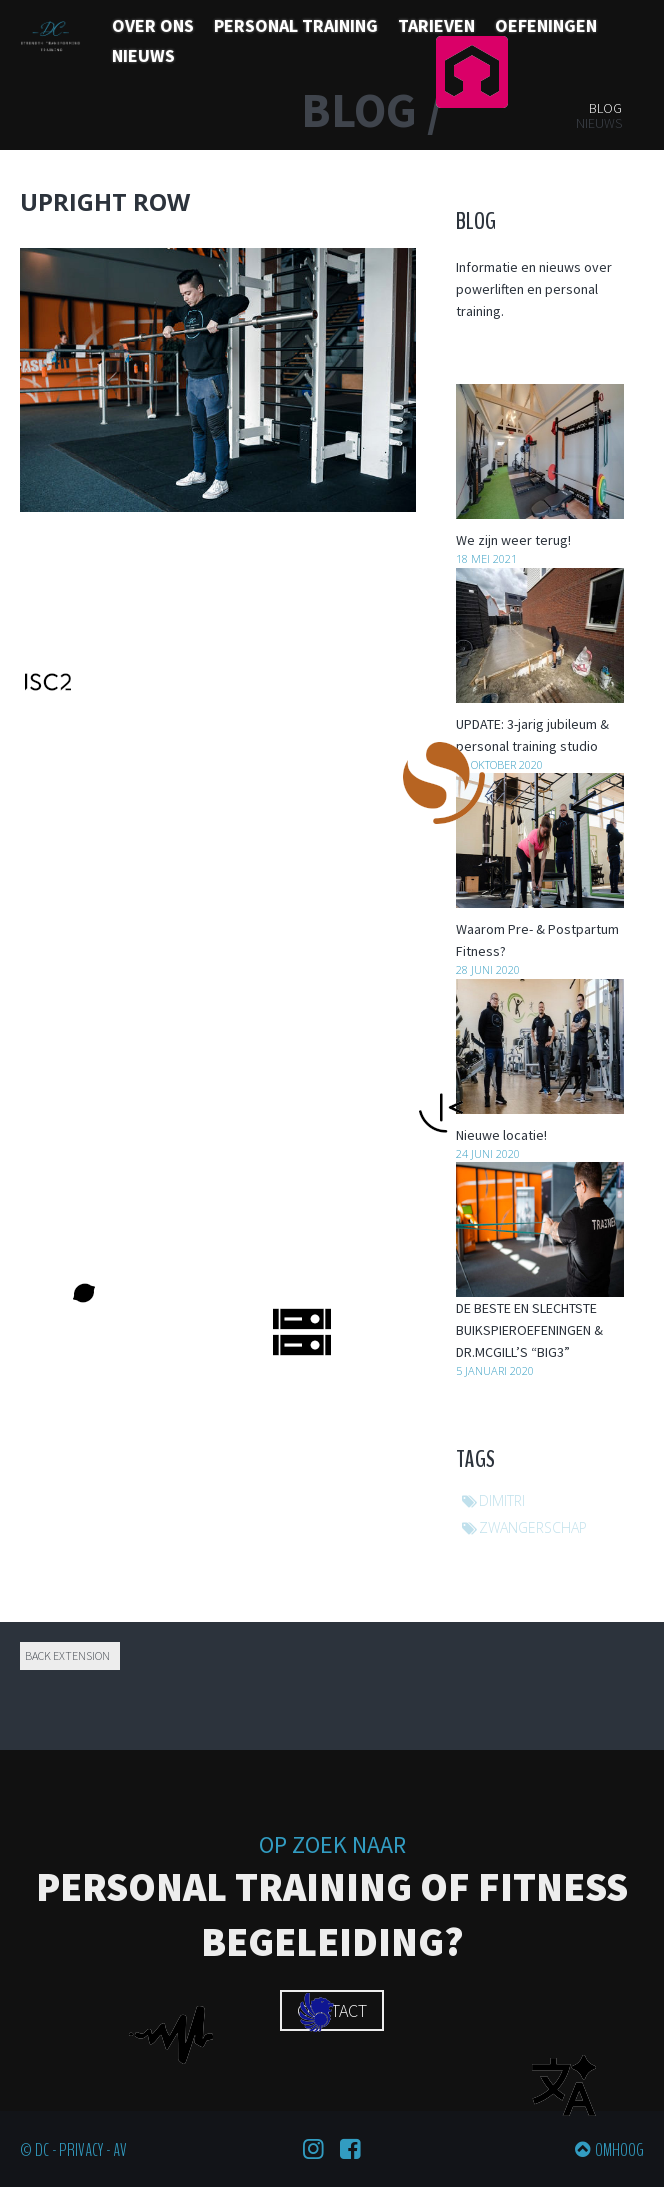  What do you see at coordinates (441, 1113) in the screenshot?
I see `visit Frontend Mentor website` at bounding box center [441, 1113].